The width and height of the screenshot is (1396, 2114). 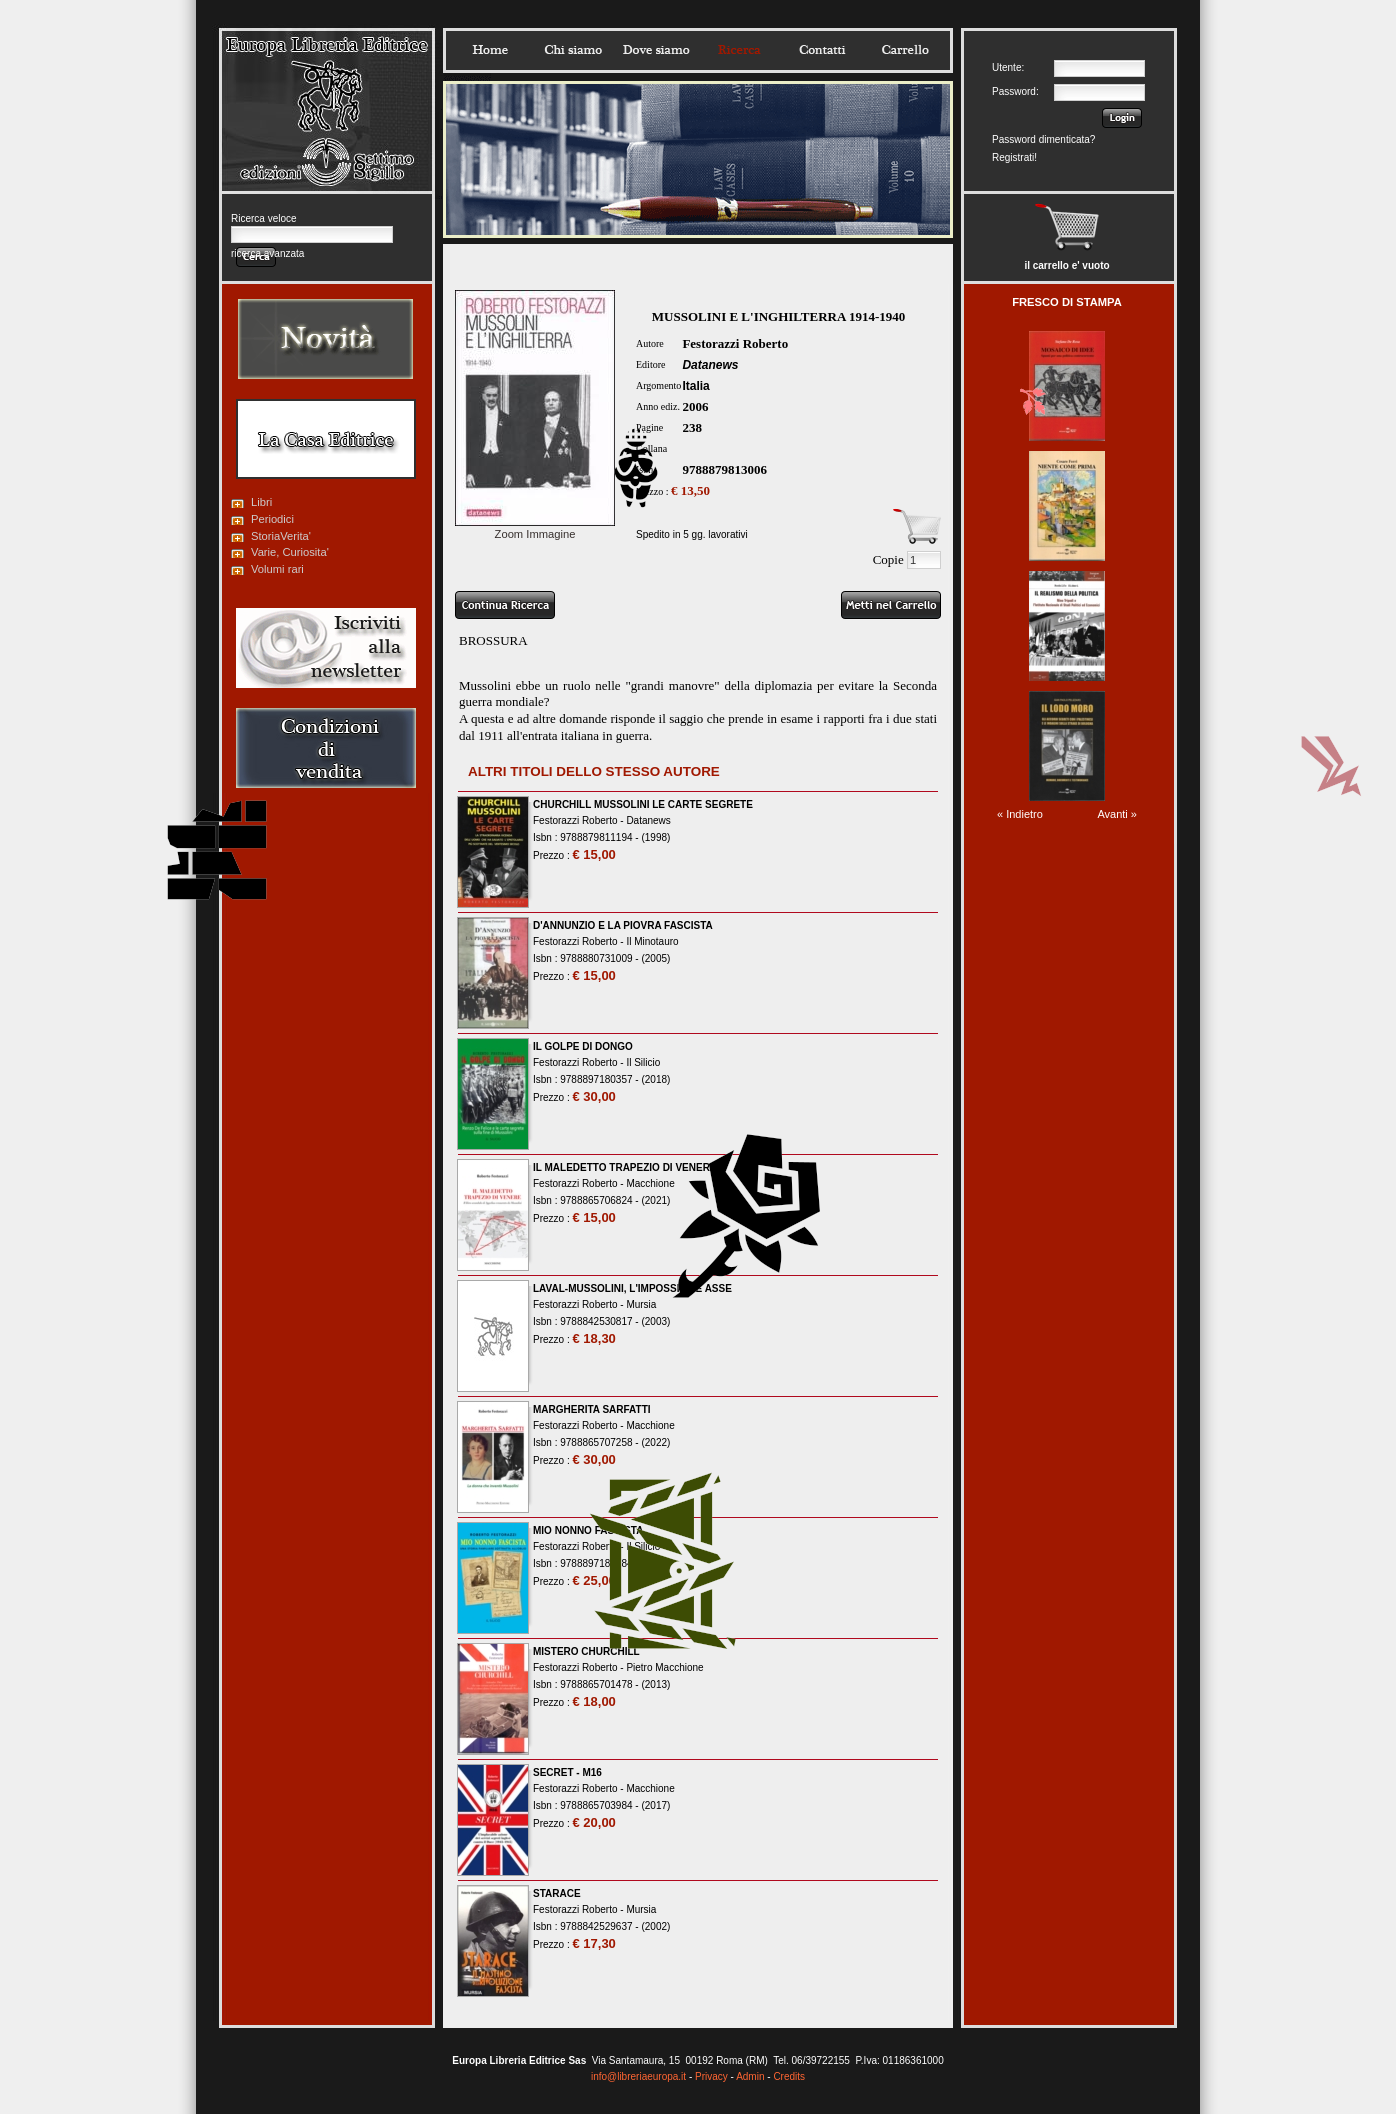 What do you see at coordinates (636, 468) in the screenshot?
I see `view artifact or historical item details` at bounding box center [636, 468].